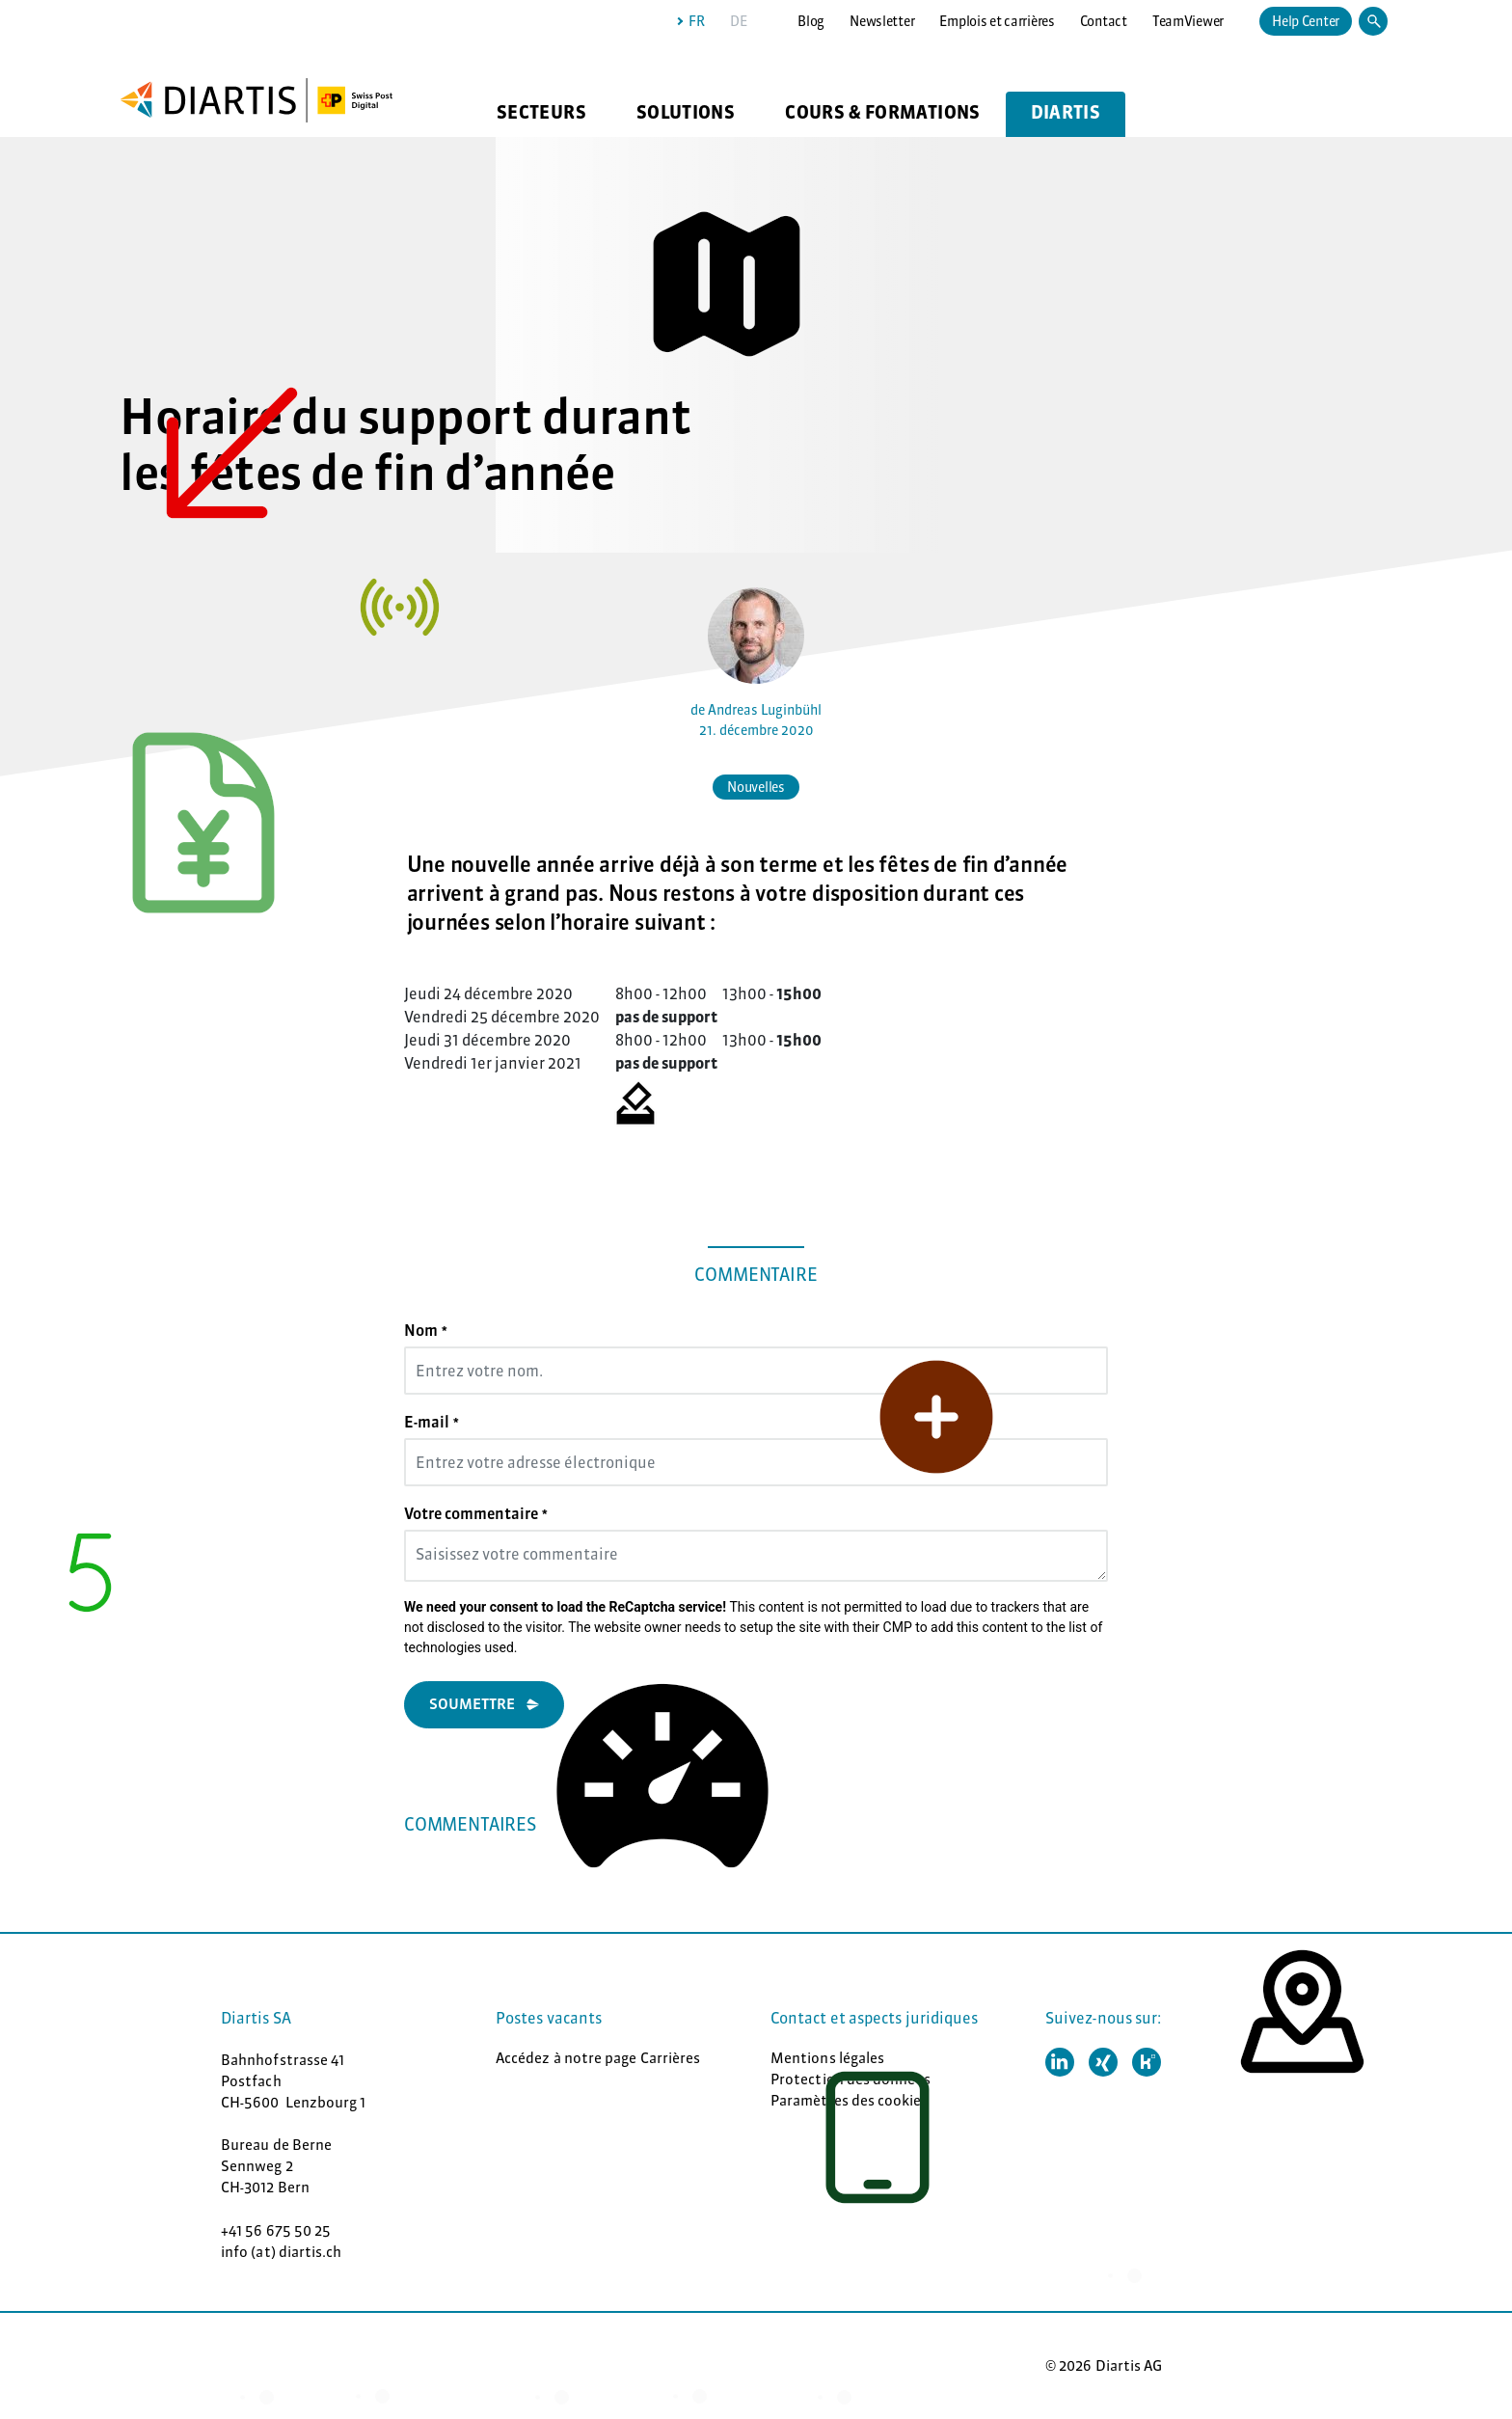 Image resolution: width=1512 pixels, height=2419 pixels. What do you see at coordinates (399, 607) in the screenshot?
I see `indicates wireless signal strength` at bounding box center [399, 607].